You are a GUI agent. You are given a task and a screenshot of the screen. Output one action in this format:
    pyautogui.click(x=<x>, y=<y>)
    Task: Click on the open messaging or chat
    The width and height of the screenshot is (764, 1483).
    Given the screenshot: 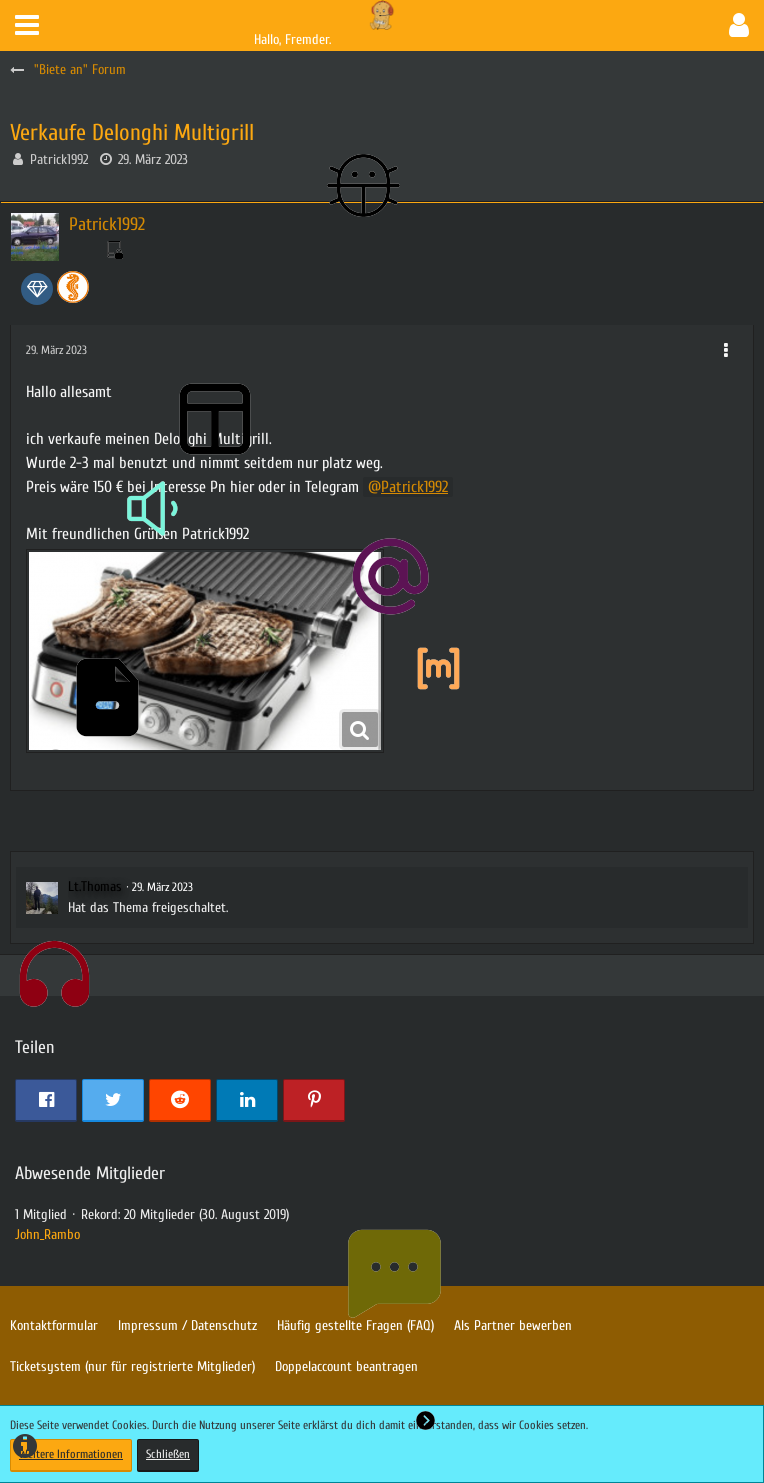 What is the action you would take?
    pyautogui.click(x=394, y=1271)
    